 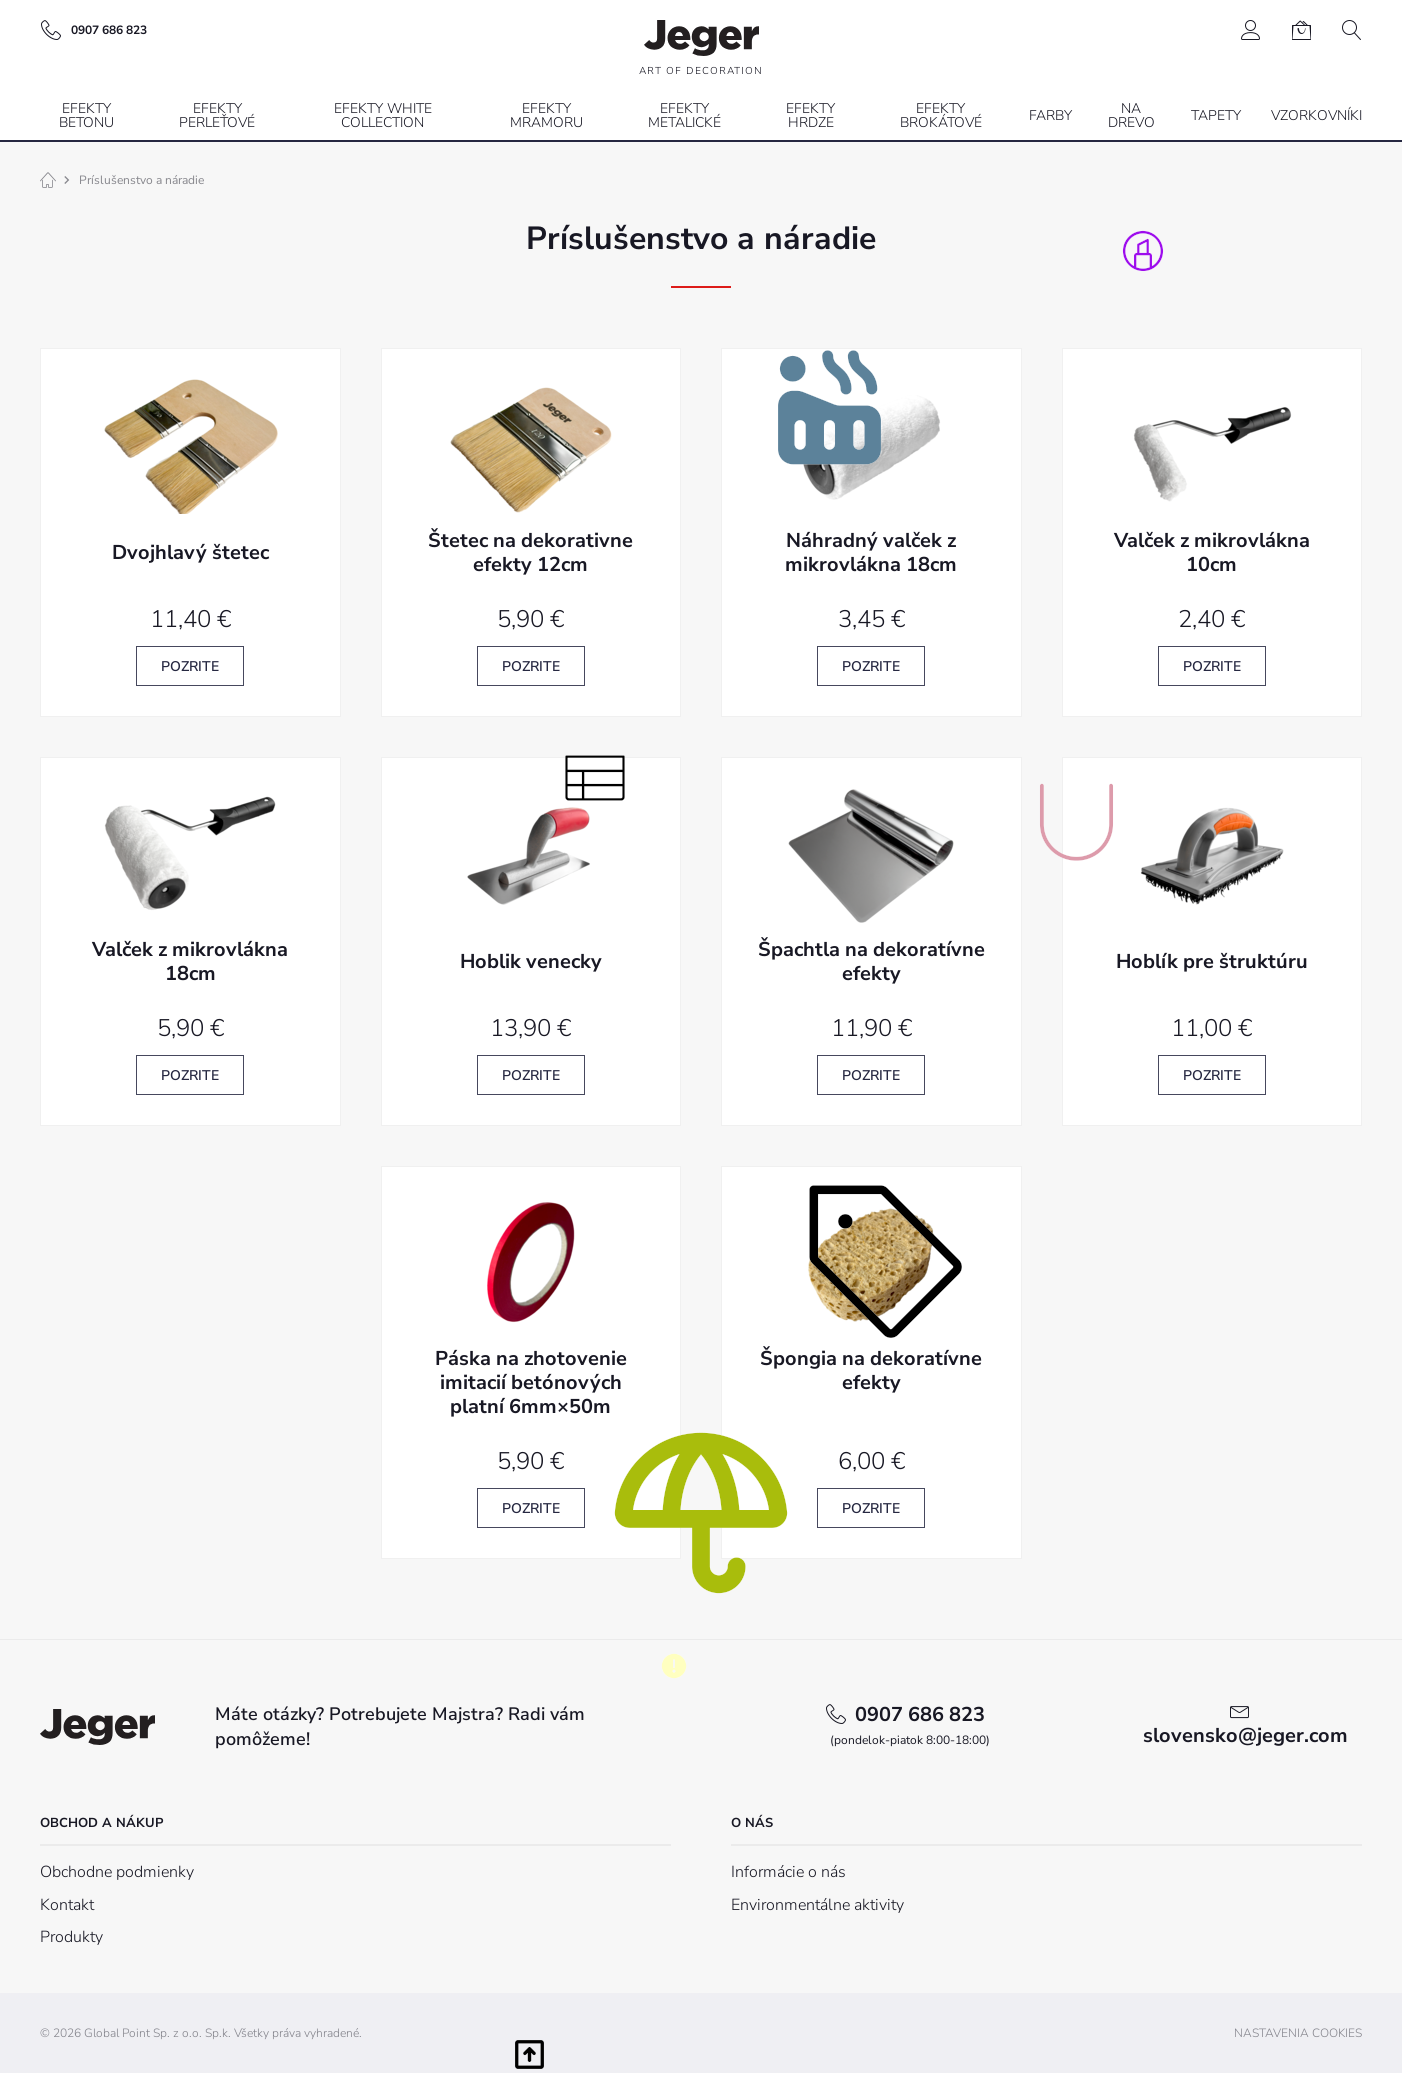 I want to click on view weather protection or rain forecast, so click(x=701, y=1513).